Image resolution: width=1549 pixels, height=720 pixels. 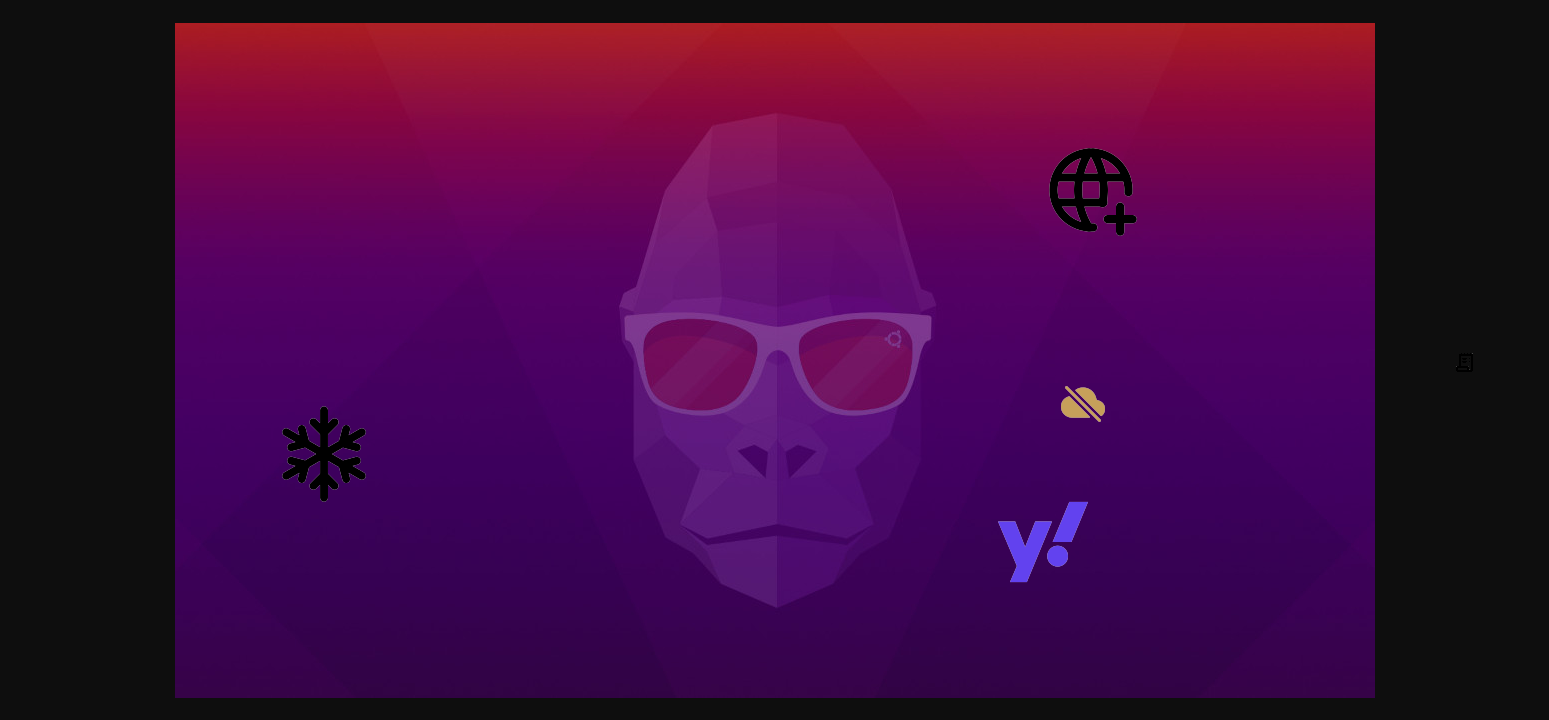 What do you see at coordinates (324, 454) in the screenshot?
I see `indicates cold or freezing temperature setting` at bounding box center [324, 454].